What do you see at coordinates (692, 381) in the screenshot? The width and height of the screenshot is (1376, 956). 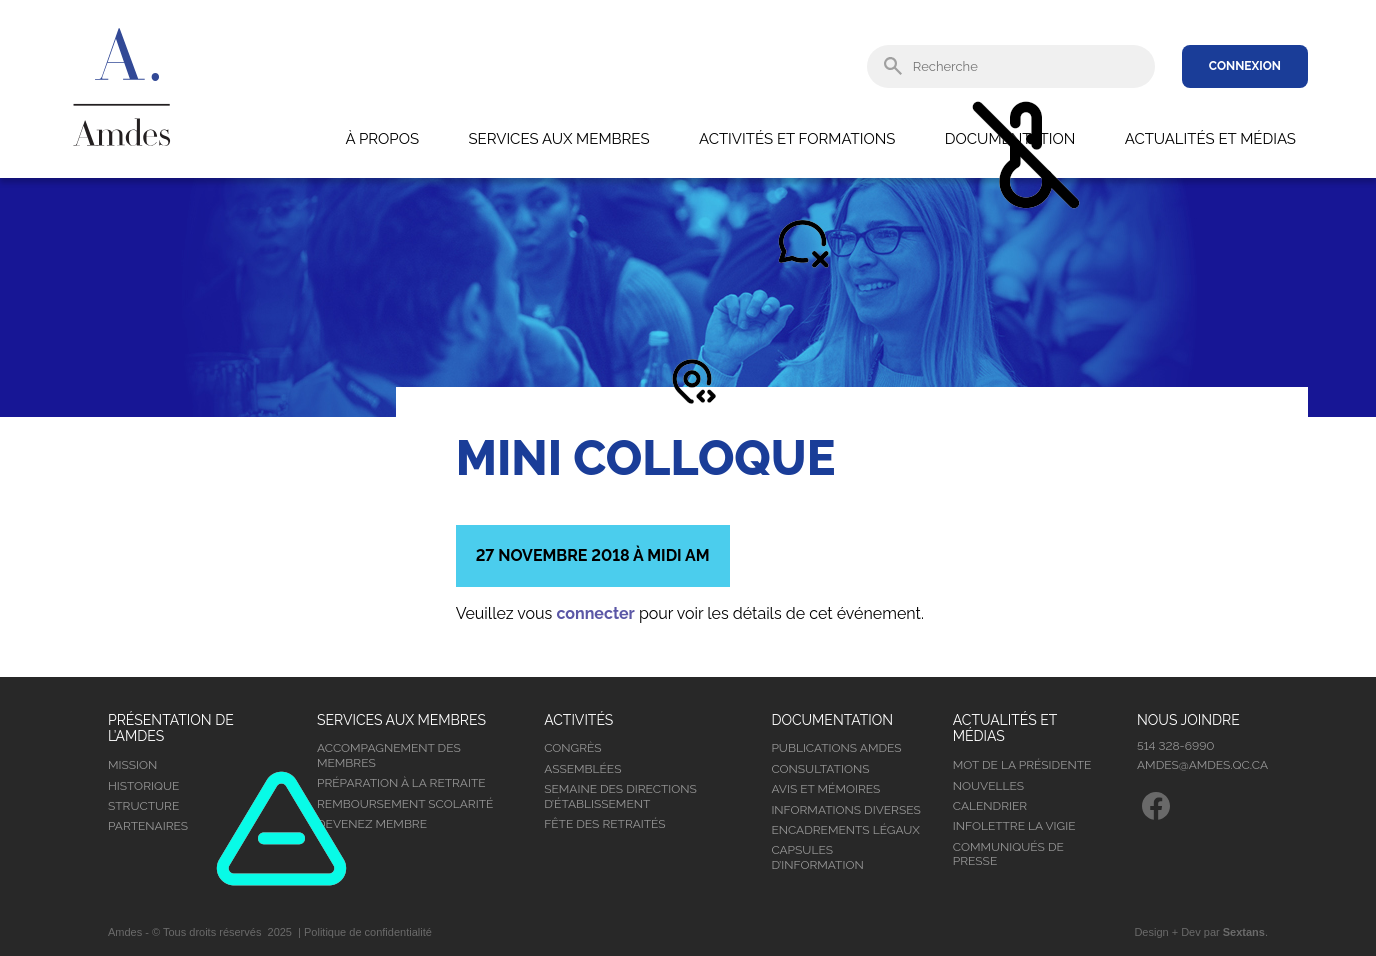 I see `access location-based code or coordinates` at bounding box center [692, 381].